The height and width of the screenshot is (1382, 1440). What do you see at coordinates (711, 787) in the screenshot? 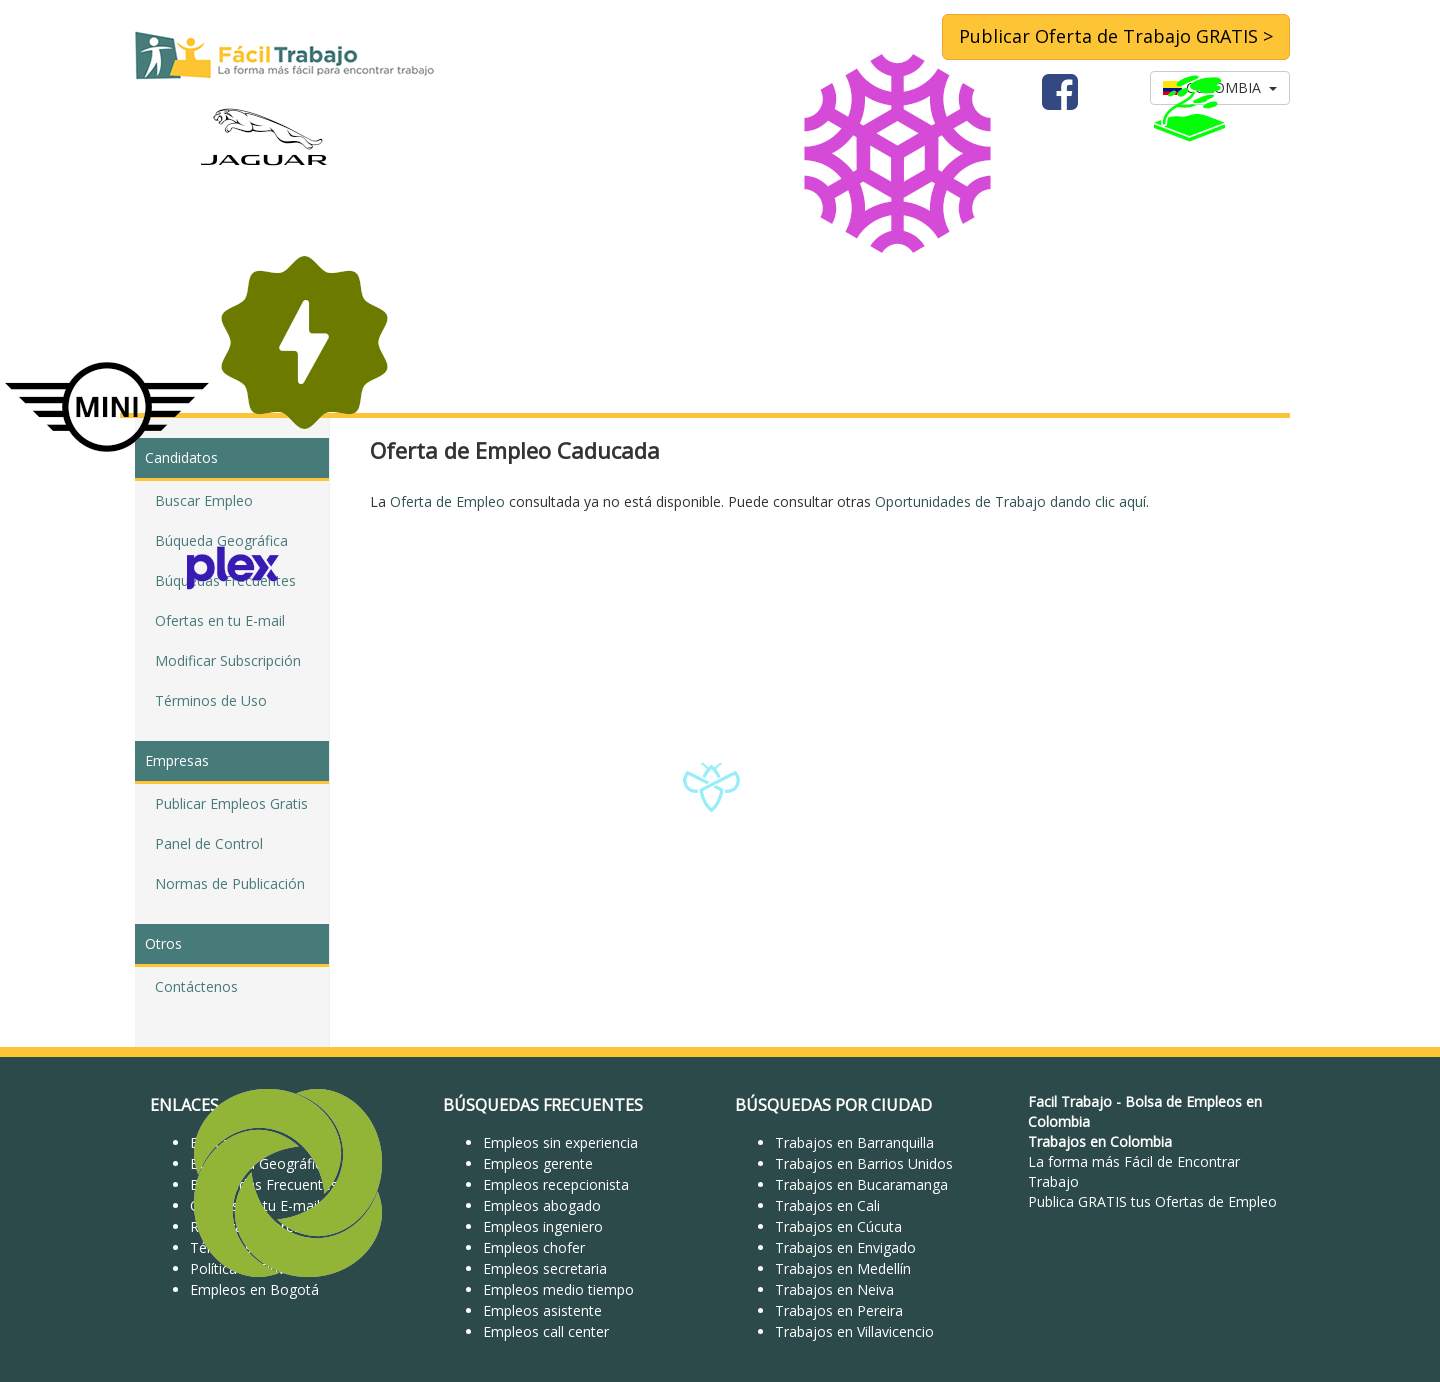
I see `intigriti bug bounty platform logo` at bounding box center [711, 787].